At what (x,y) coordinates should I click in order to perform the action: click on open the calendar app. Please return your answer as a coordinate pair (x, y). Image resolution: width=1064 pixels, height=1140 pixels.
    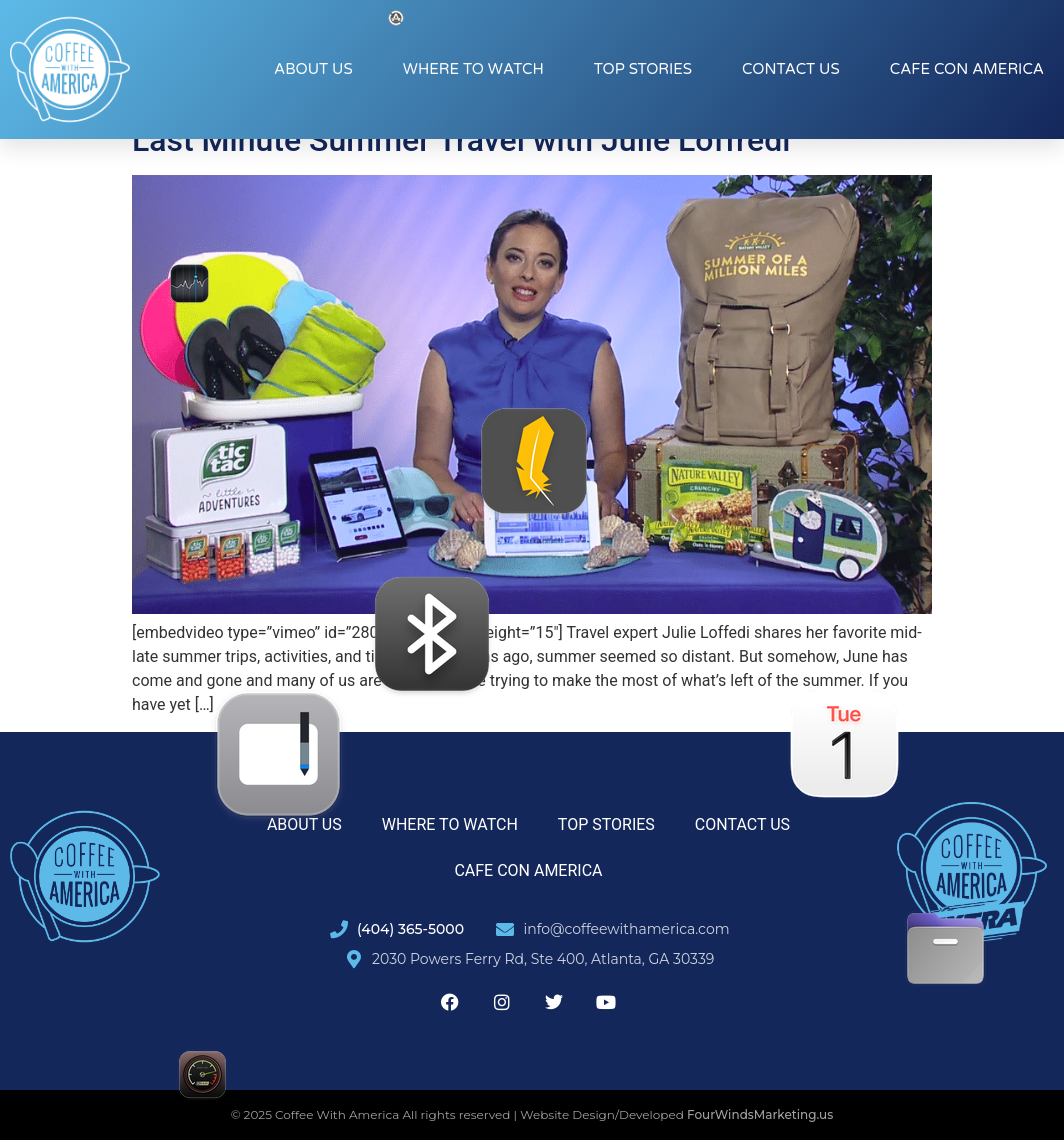
    Looking at the image, I should click on (844, 743).